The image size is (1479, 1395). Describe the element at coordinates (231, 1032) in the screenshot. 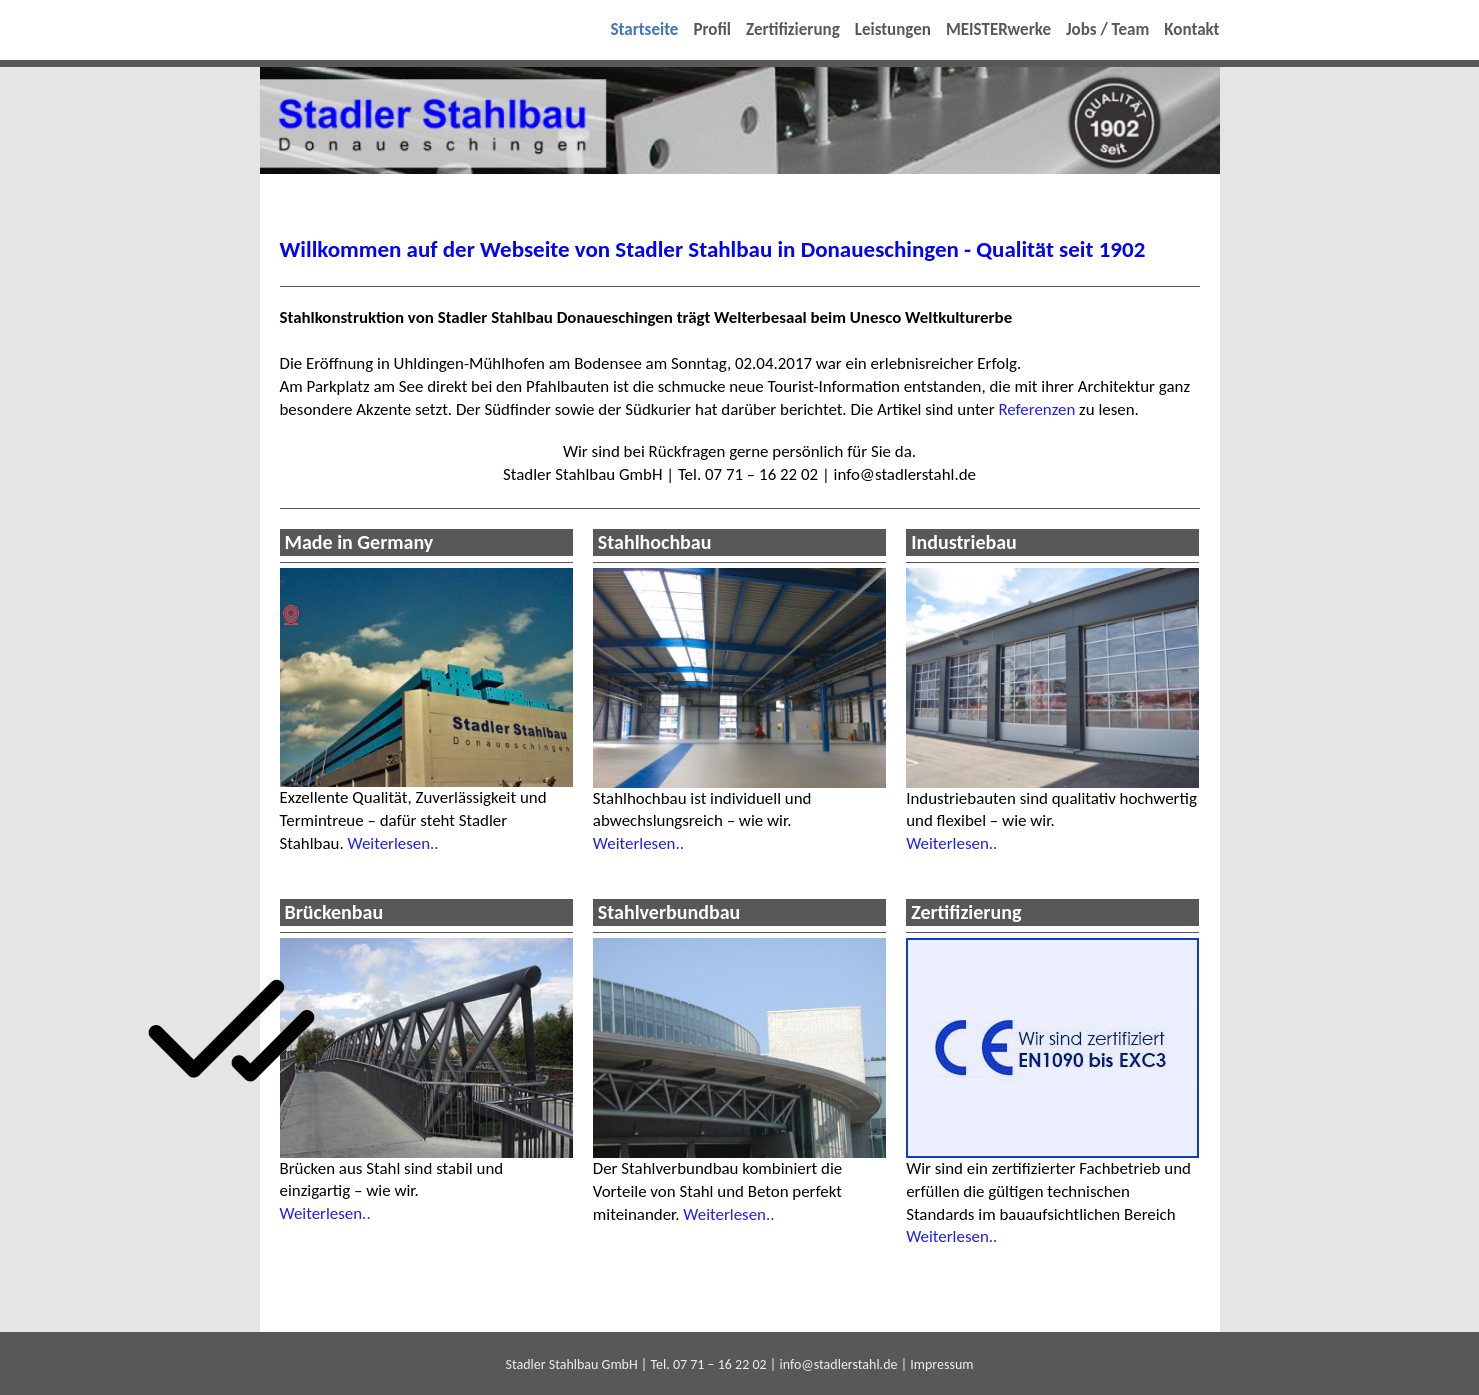

I see `message has been read or seen` at that location.